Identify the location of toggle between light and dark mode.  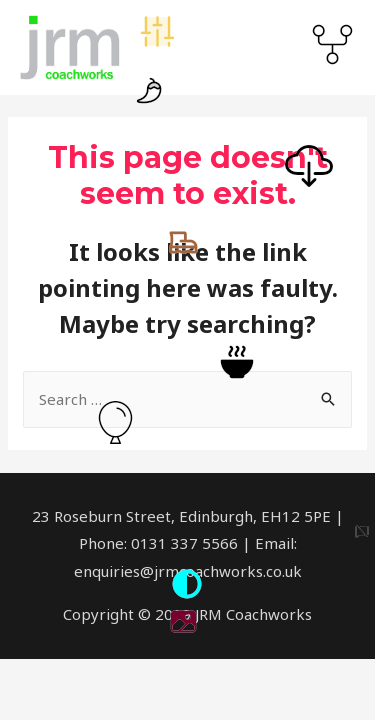
(187, 584).